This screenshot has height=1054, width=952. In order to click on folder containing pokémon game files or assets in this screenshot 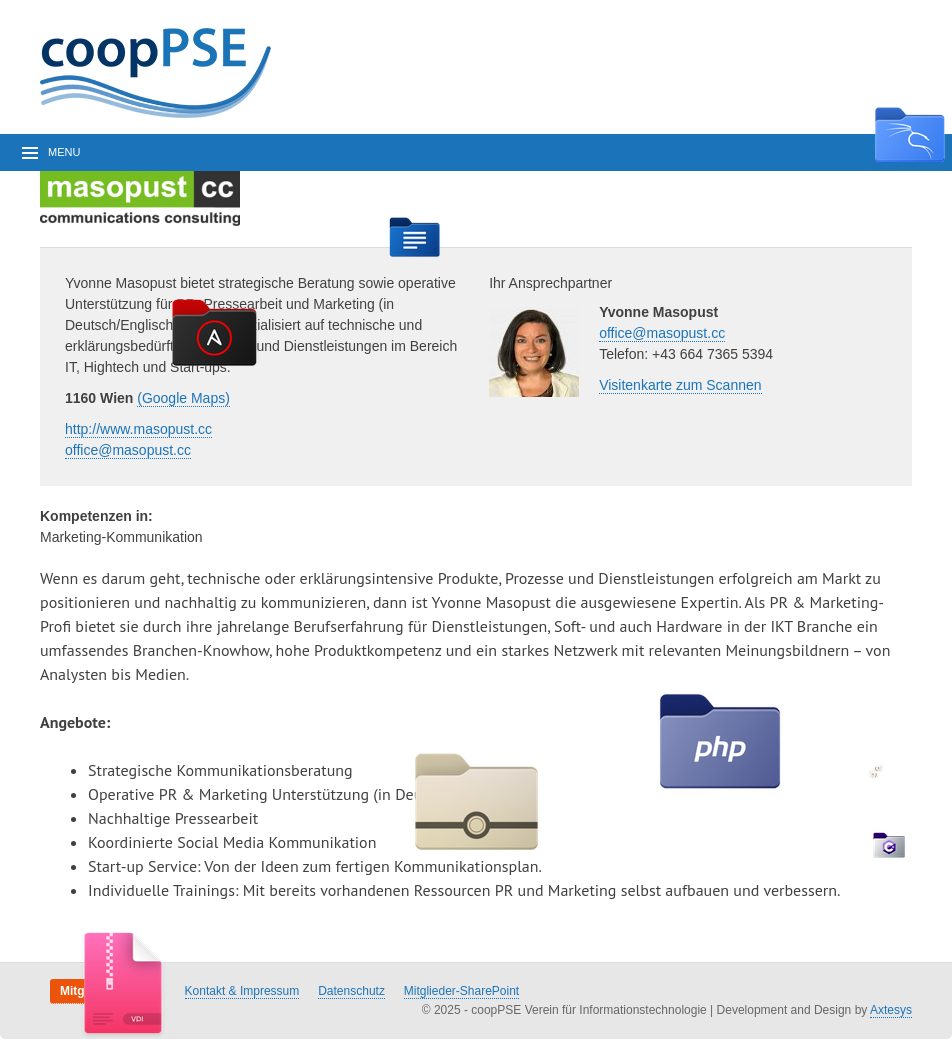, I will do `click(476, 805)`.